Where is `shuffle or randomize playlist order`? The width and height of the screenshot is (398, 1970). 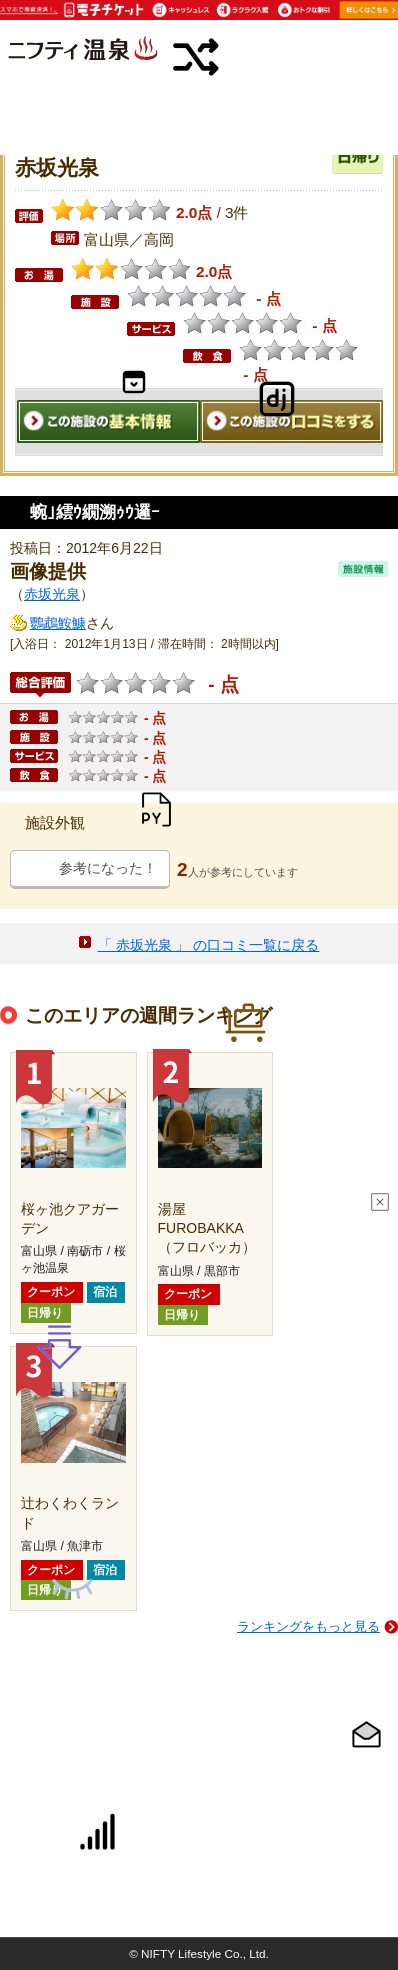 shuffle or randomize playlist order is located at coordinates (195, 57).